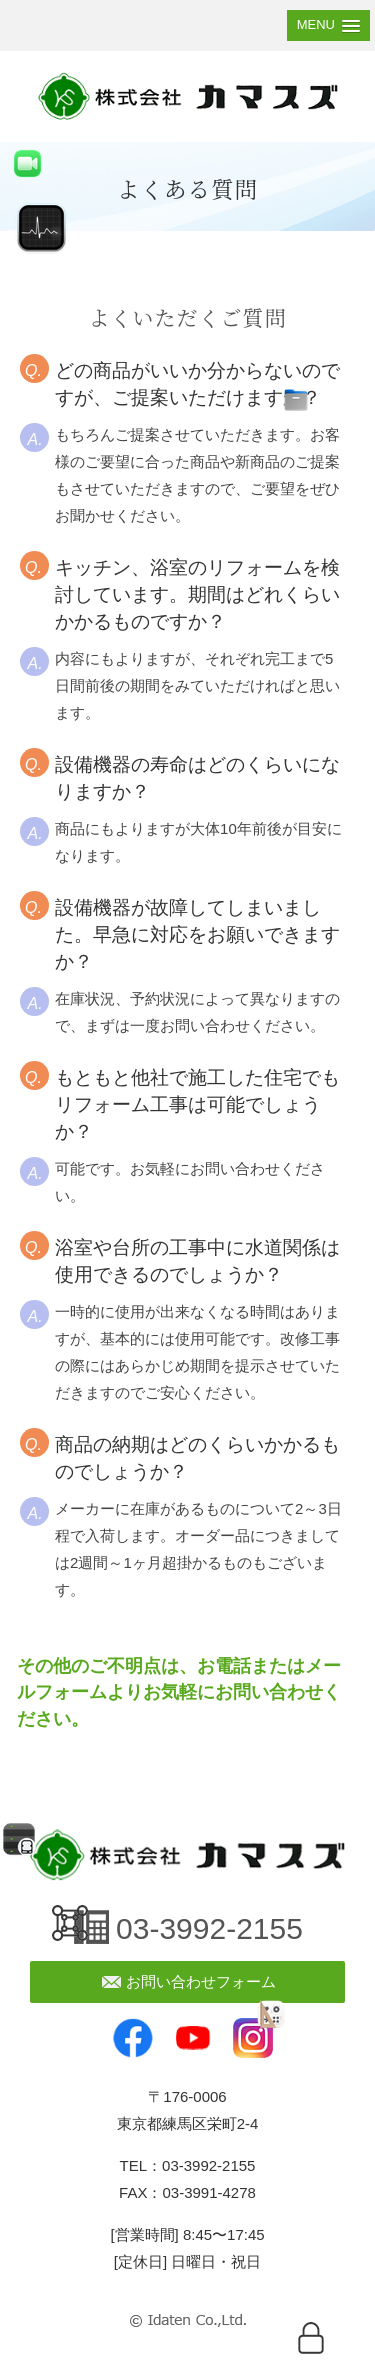 This screenshot has width=375, height=2369. What do you see at coordinates (271, 2014) in the screenshot?
I see `open symbolic preview app` at bounding box center [271, 2014].